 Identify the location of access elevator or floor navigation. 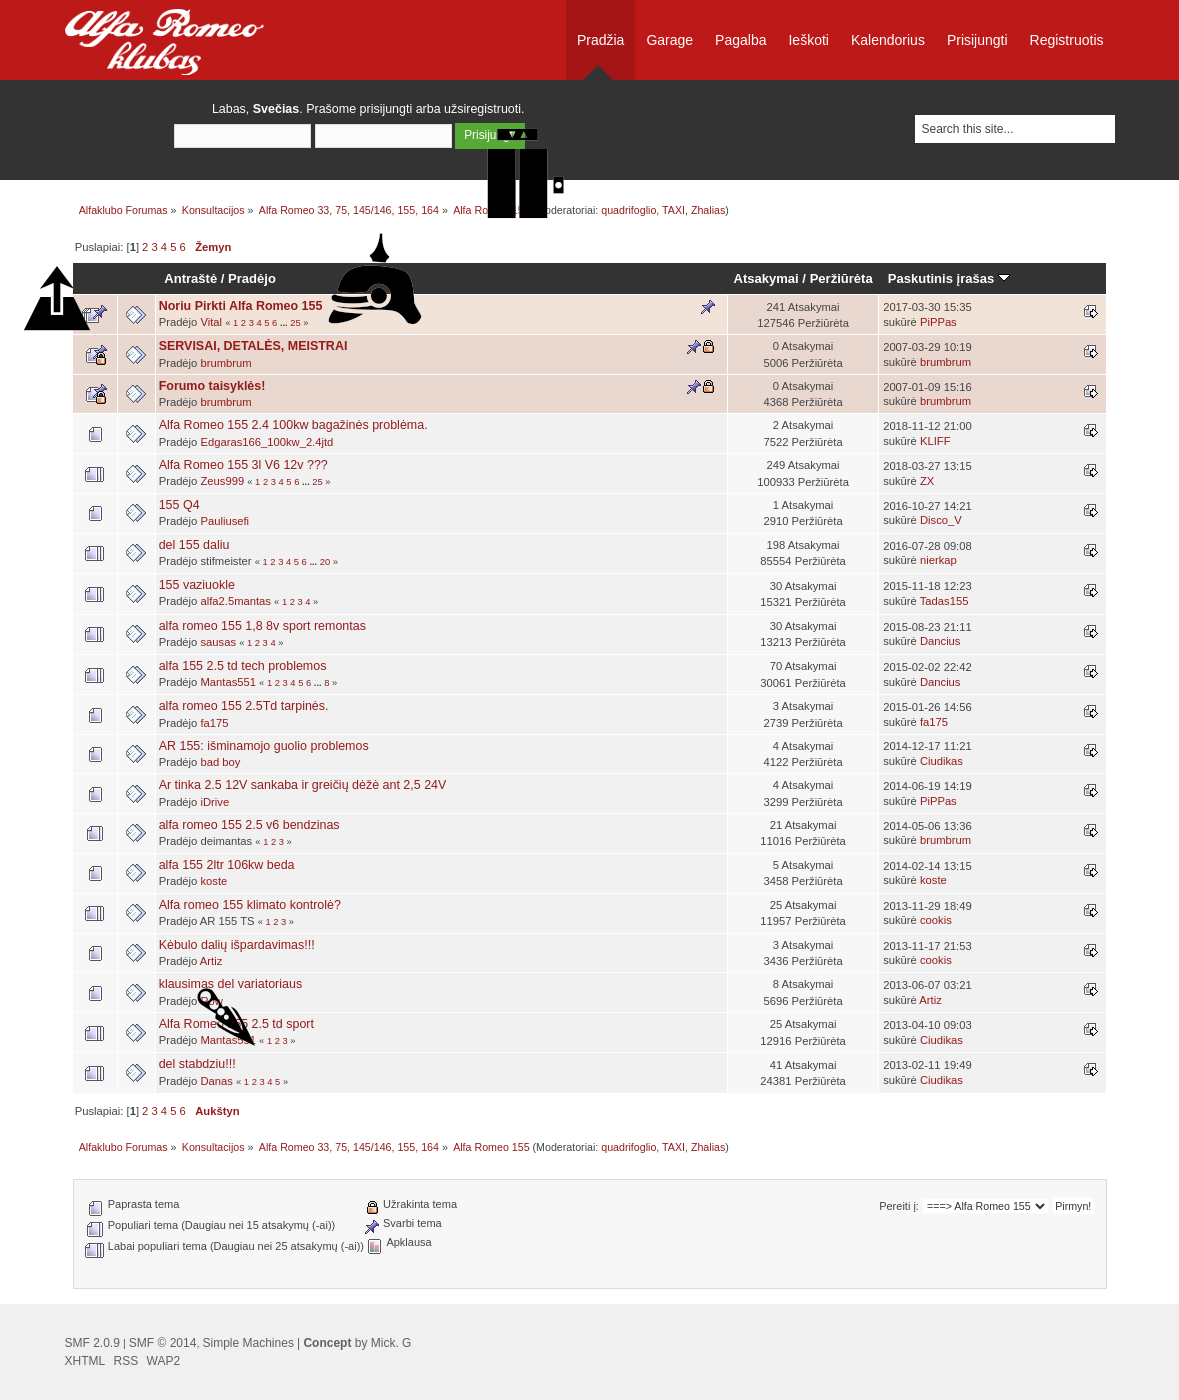
(517, 172).